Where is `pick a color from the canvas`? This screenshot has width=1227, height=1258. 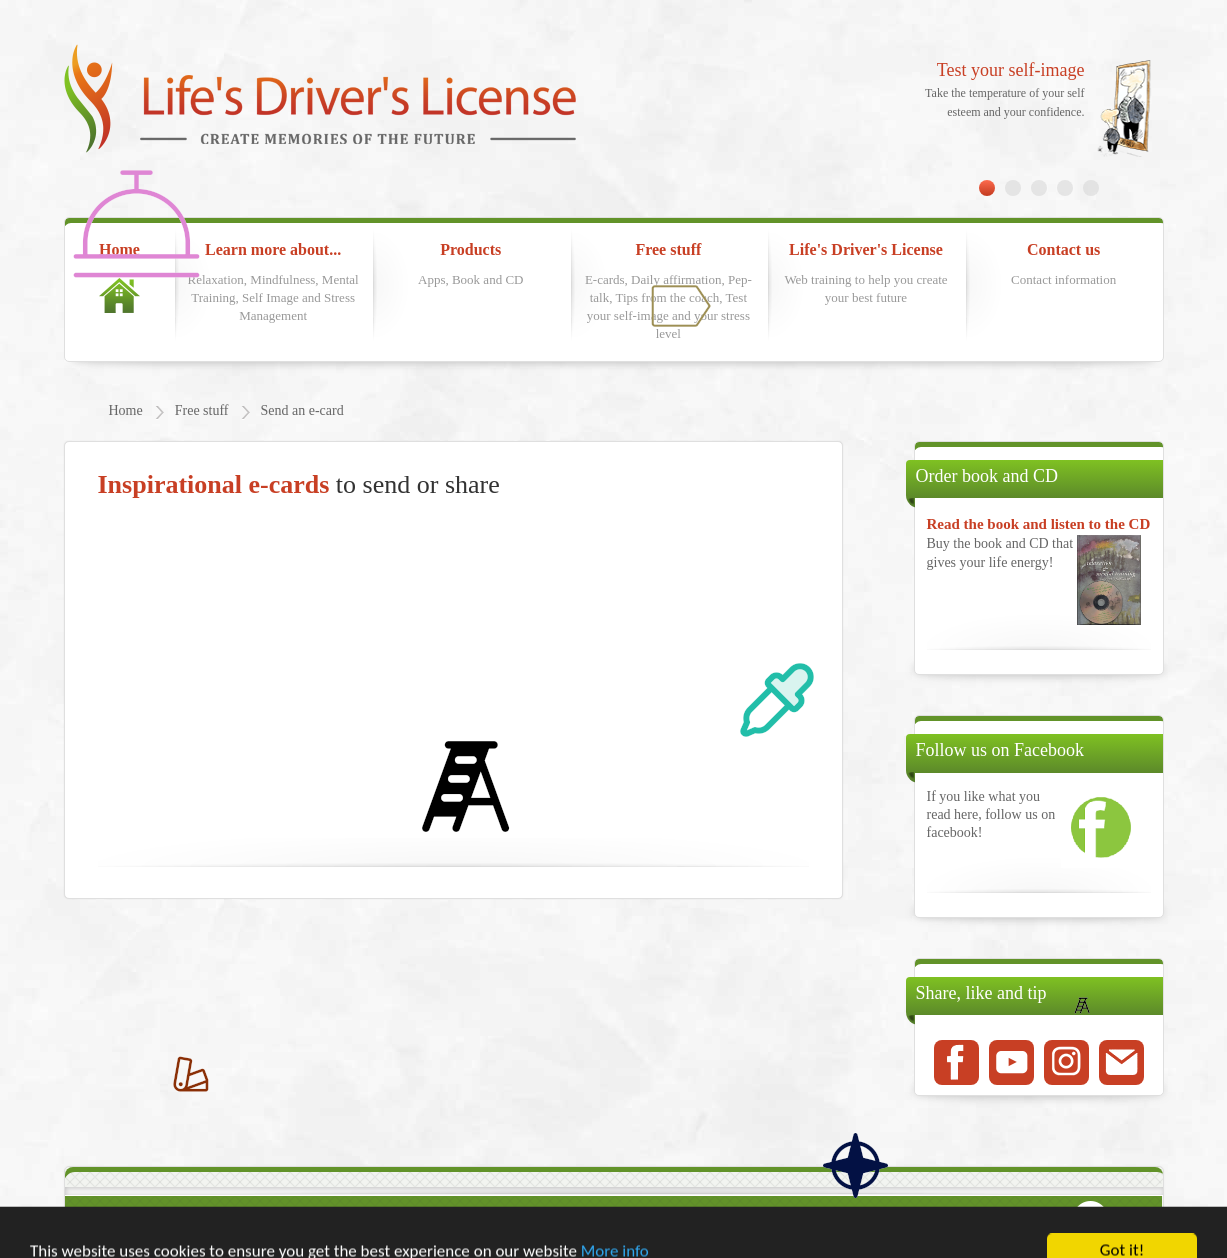 pick a color from the canvas is located at coordinates (777, 700).